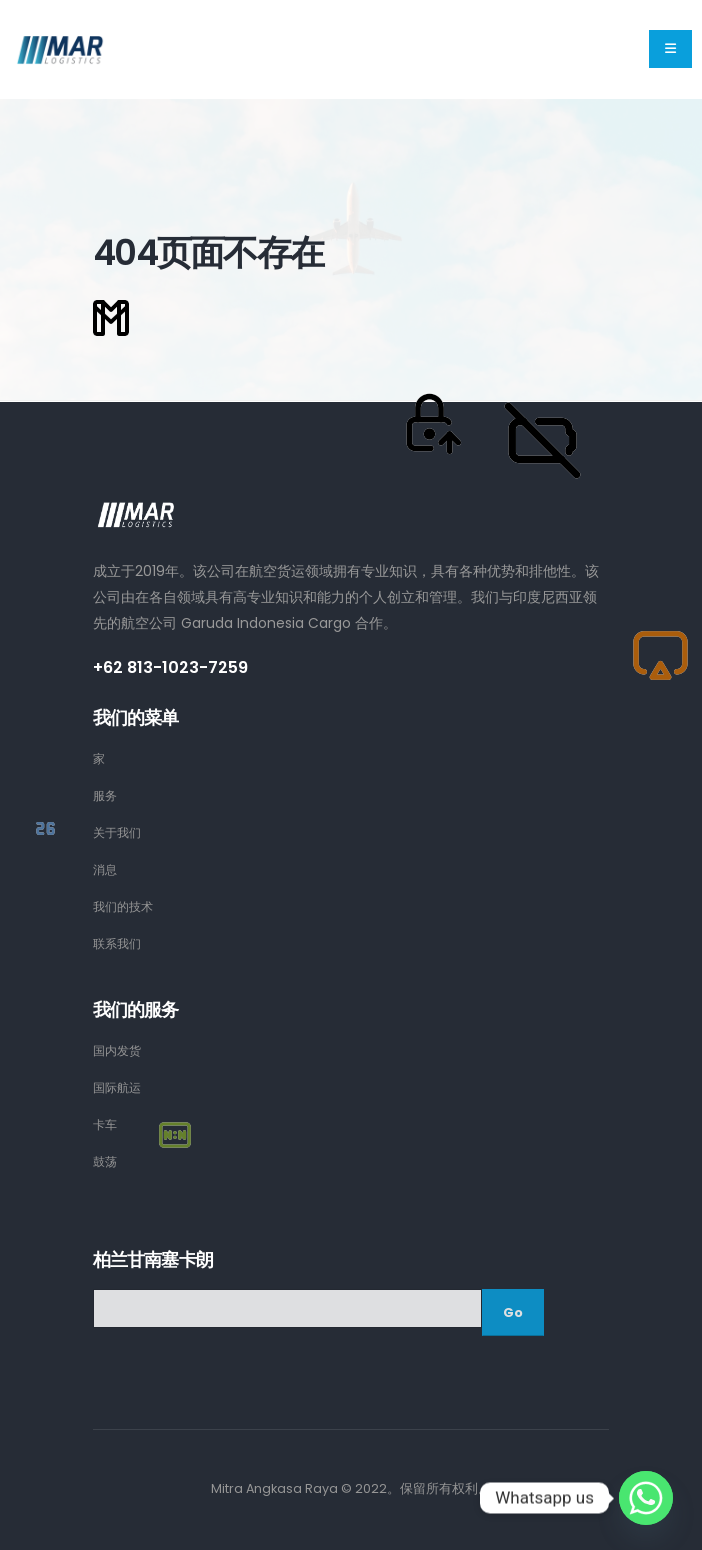 The height and width of the screenshot is (1550, 702). What do you see at coordinates (175, 1135) in the screenshot?
I see `indicates a many-to-many database relationship` at bounding box center [175, 1135].